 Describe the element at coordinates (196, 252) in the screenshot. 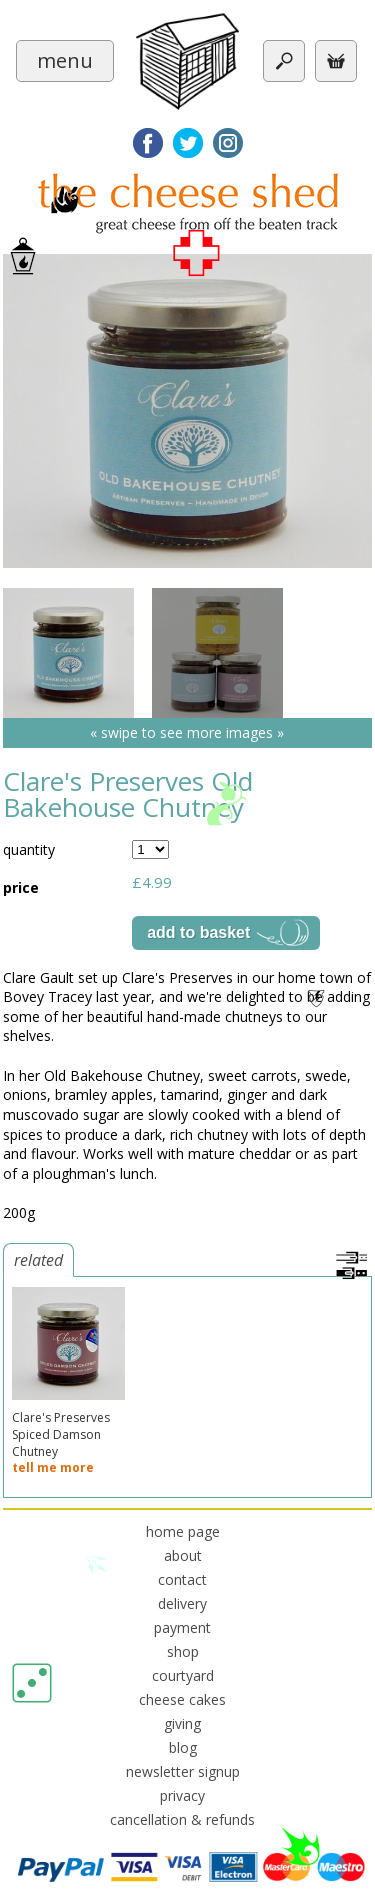

I see `access health or medical features` at that location.